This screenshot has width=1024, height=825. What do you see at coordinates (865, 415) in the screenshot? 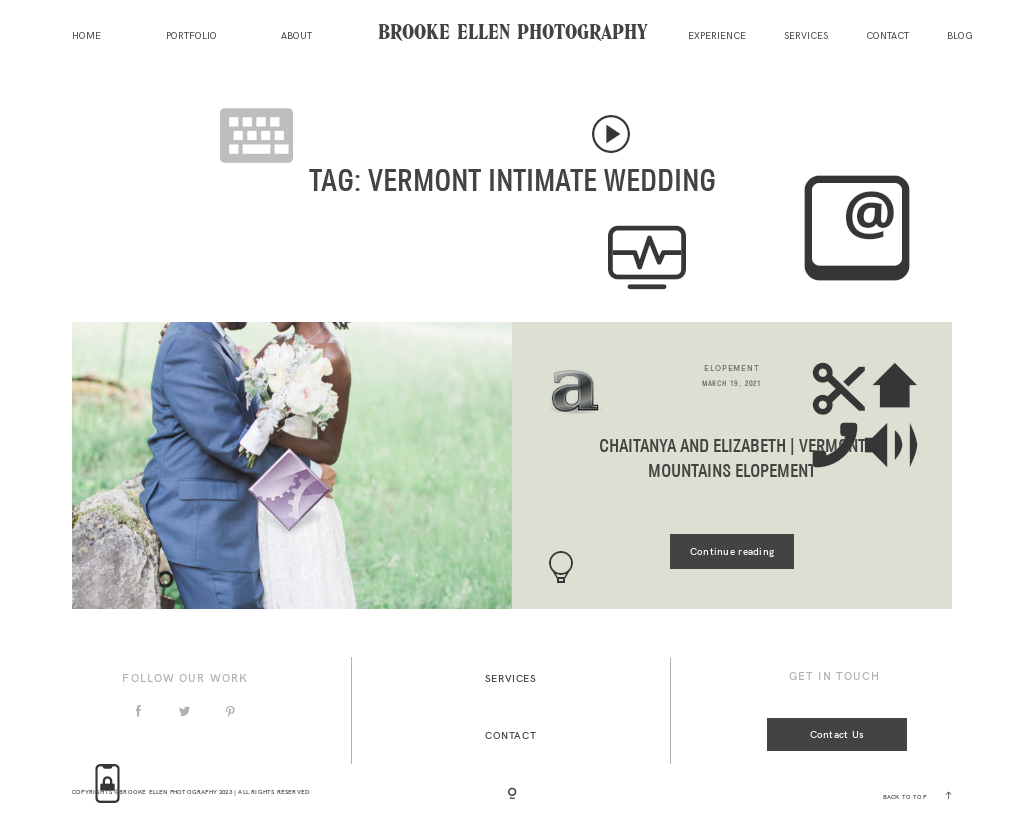
I see `open GTK icon browser application` at bounding box center [865, 415].